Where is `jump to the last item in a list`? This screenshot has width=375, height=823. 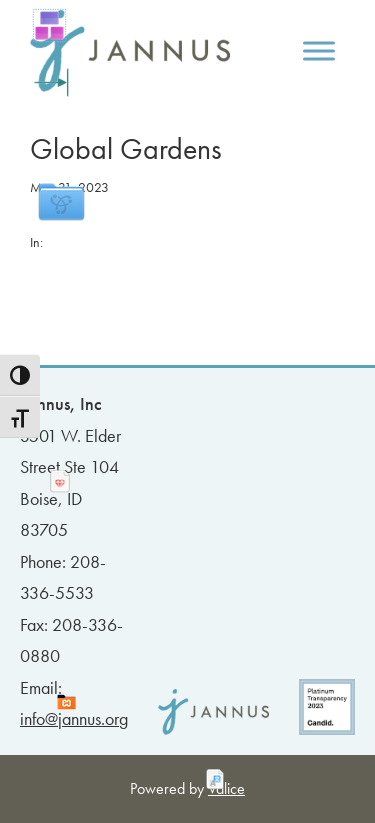 jump to the last item in a list is located at coordinates (51, 82).